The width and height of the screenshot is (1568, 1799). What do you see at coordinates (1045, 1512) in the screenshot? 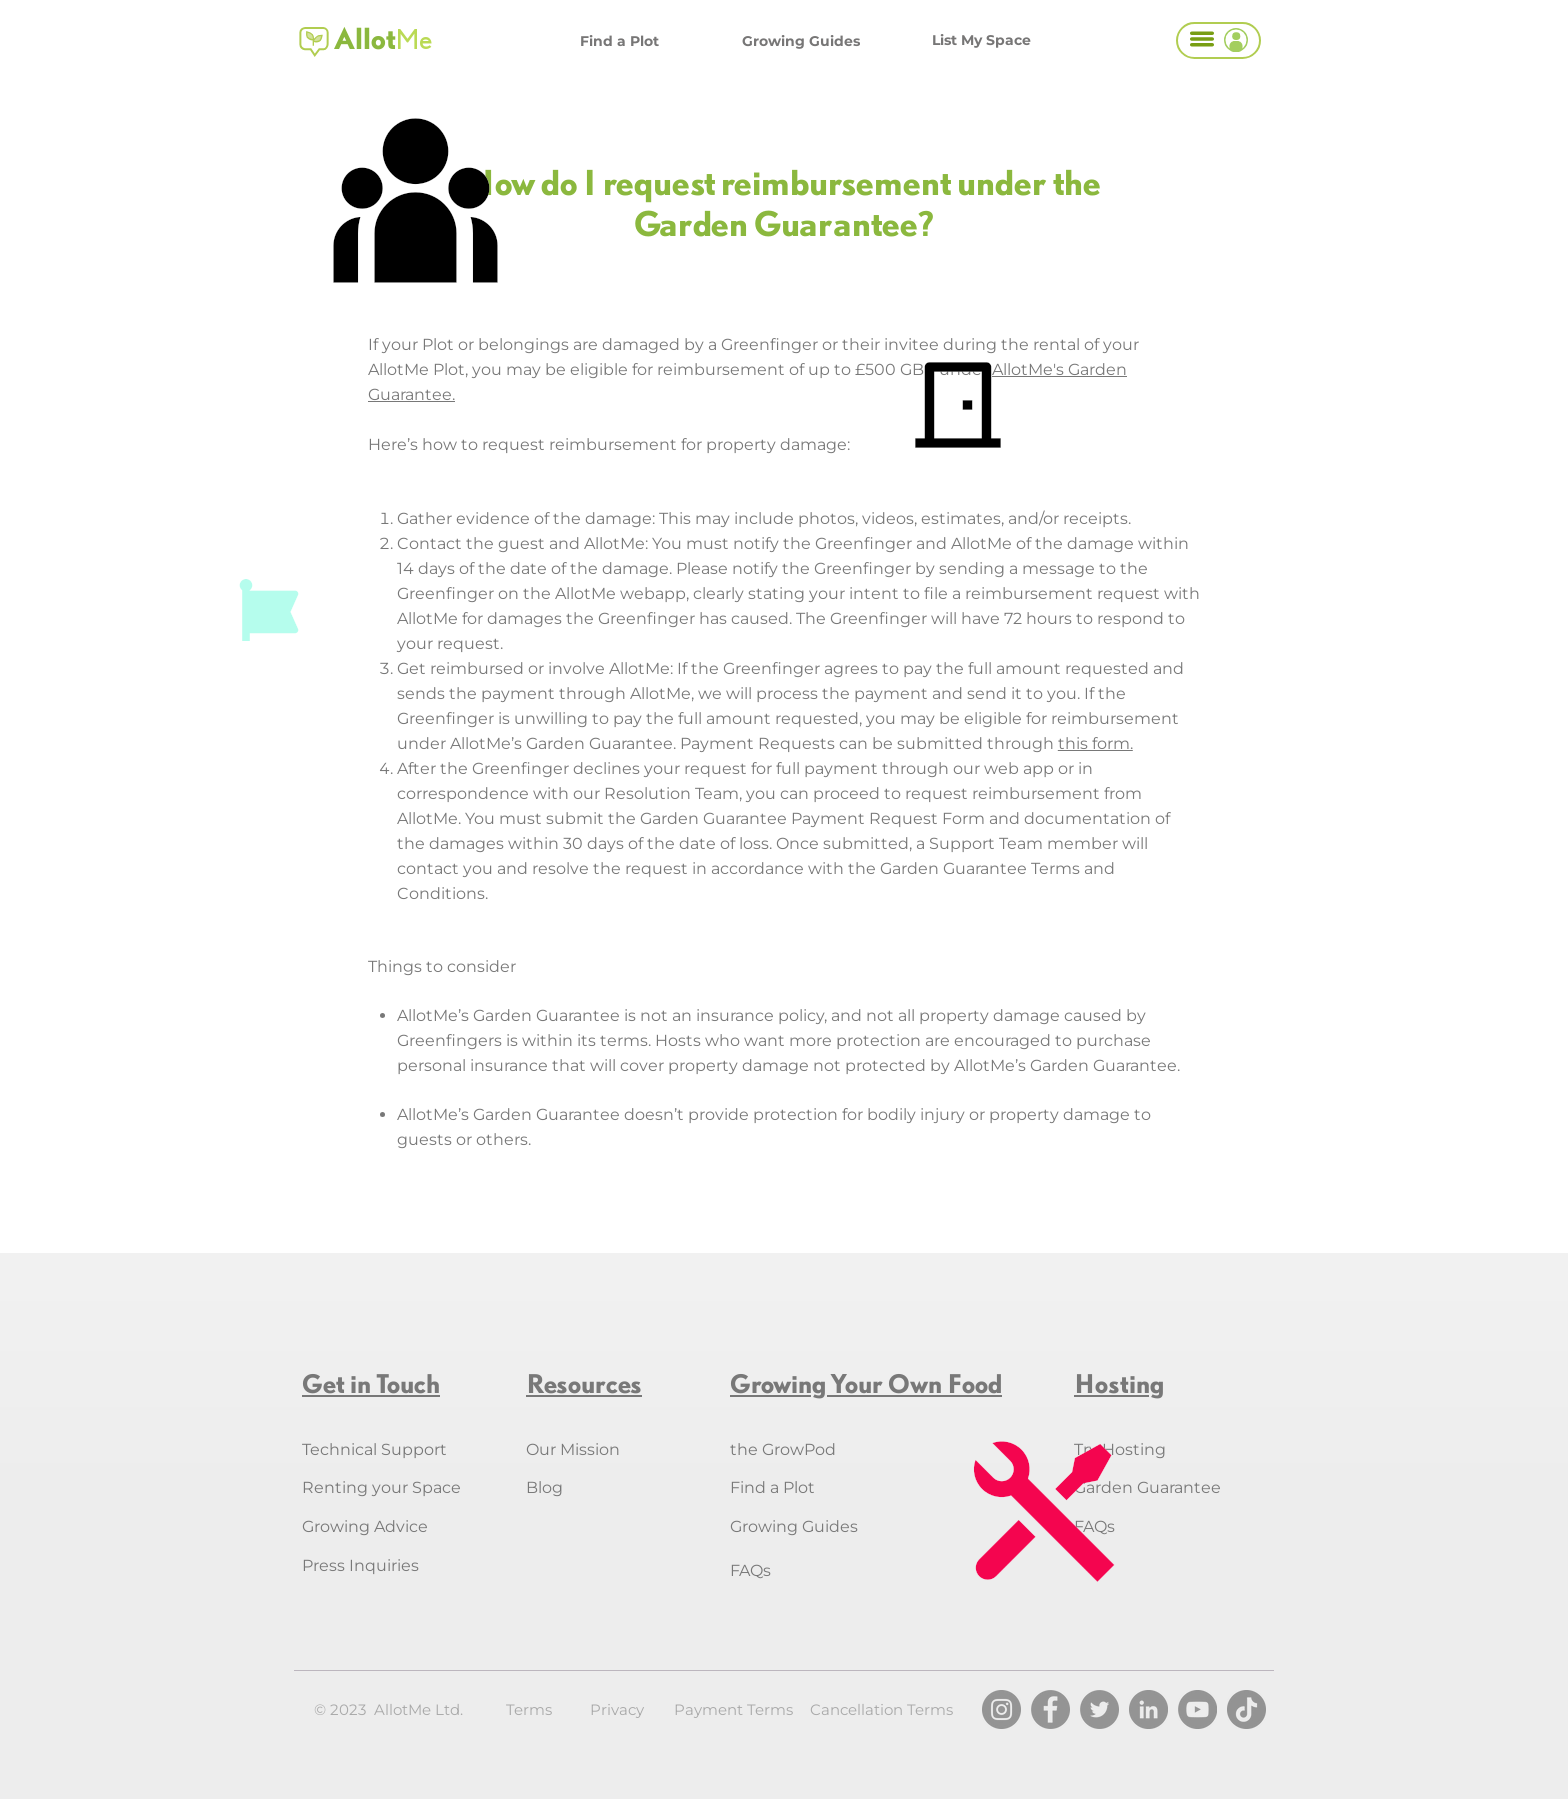
I see `access settings or configuration options` at bounding box center [1045, 1512].